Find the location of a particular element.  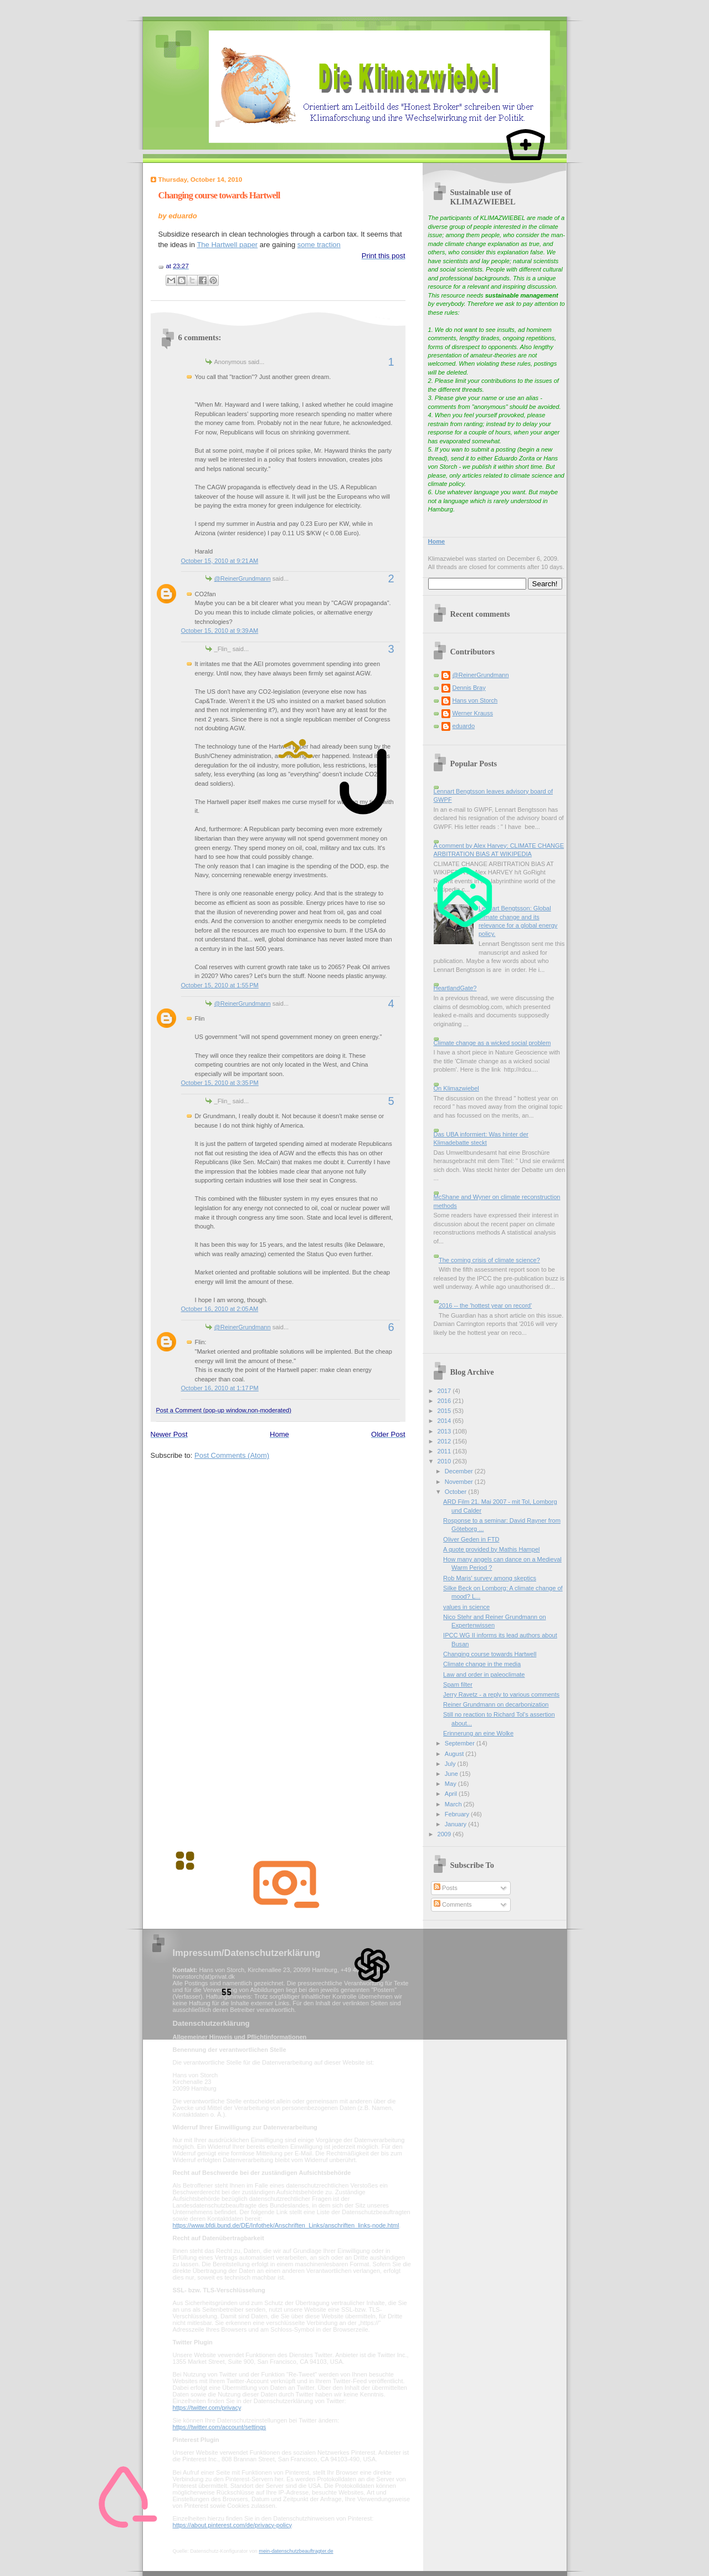

view grid layout is located at coordinates (185, 1861).